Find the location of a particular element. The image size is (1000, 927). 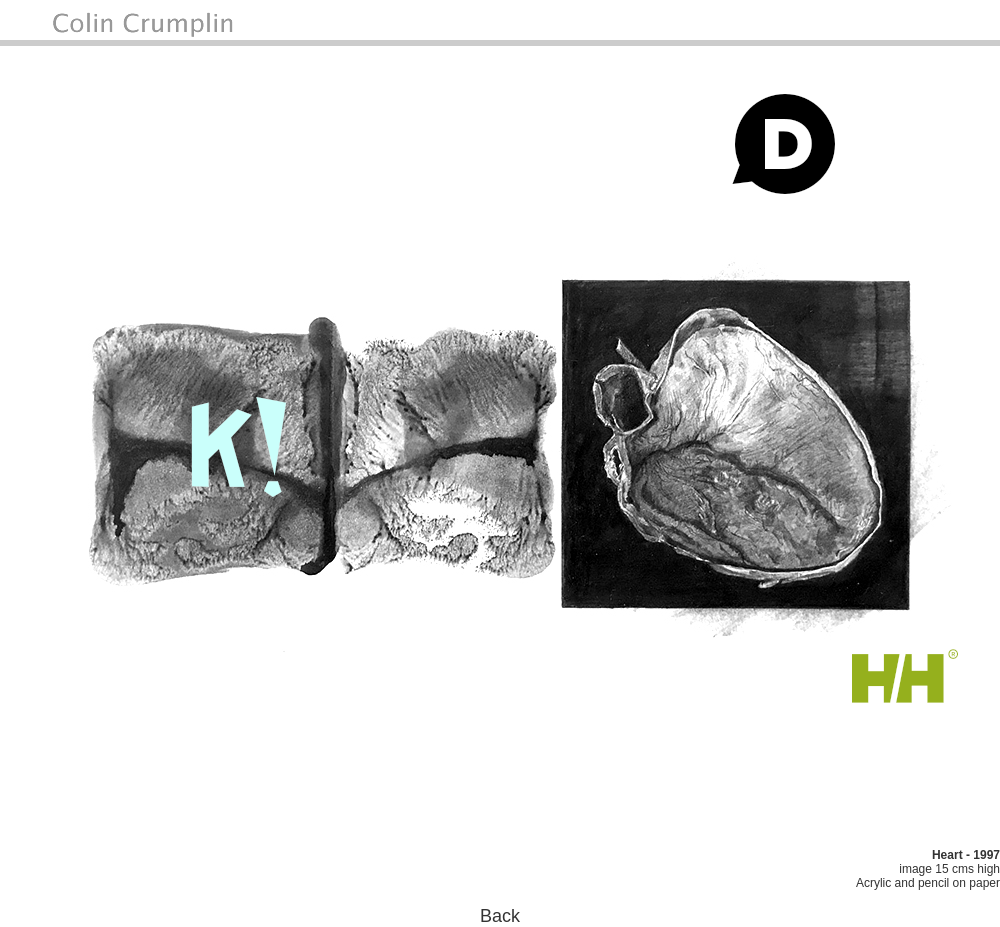

open Disqus comments section is located at coordinates (785, 144).